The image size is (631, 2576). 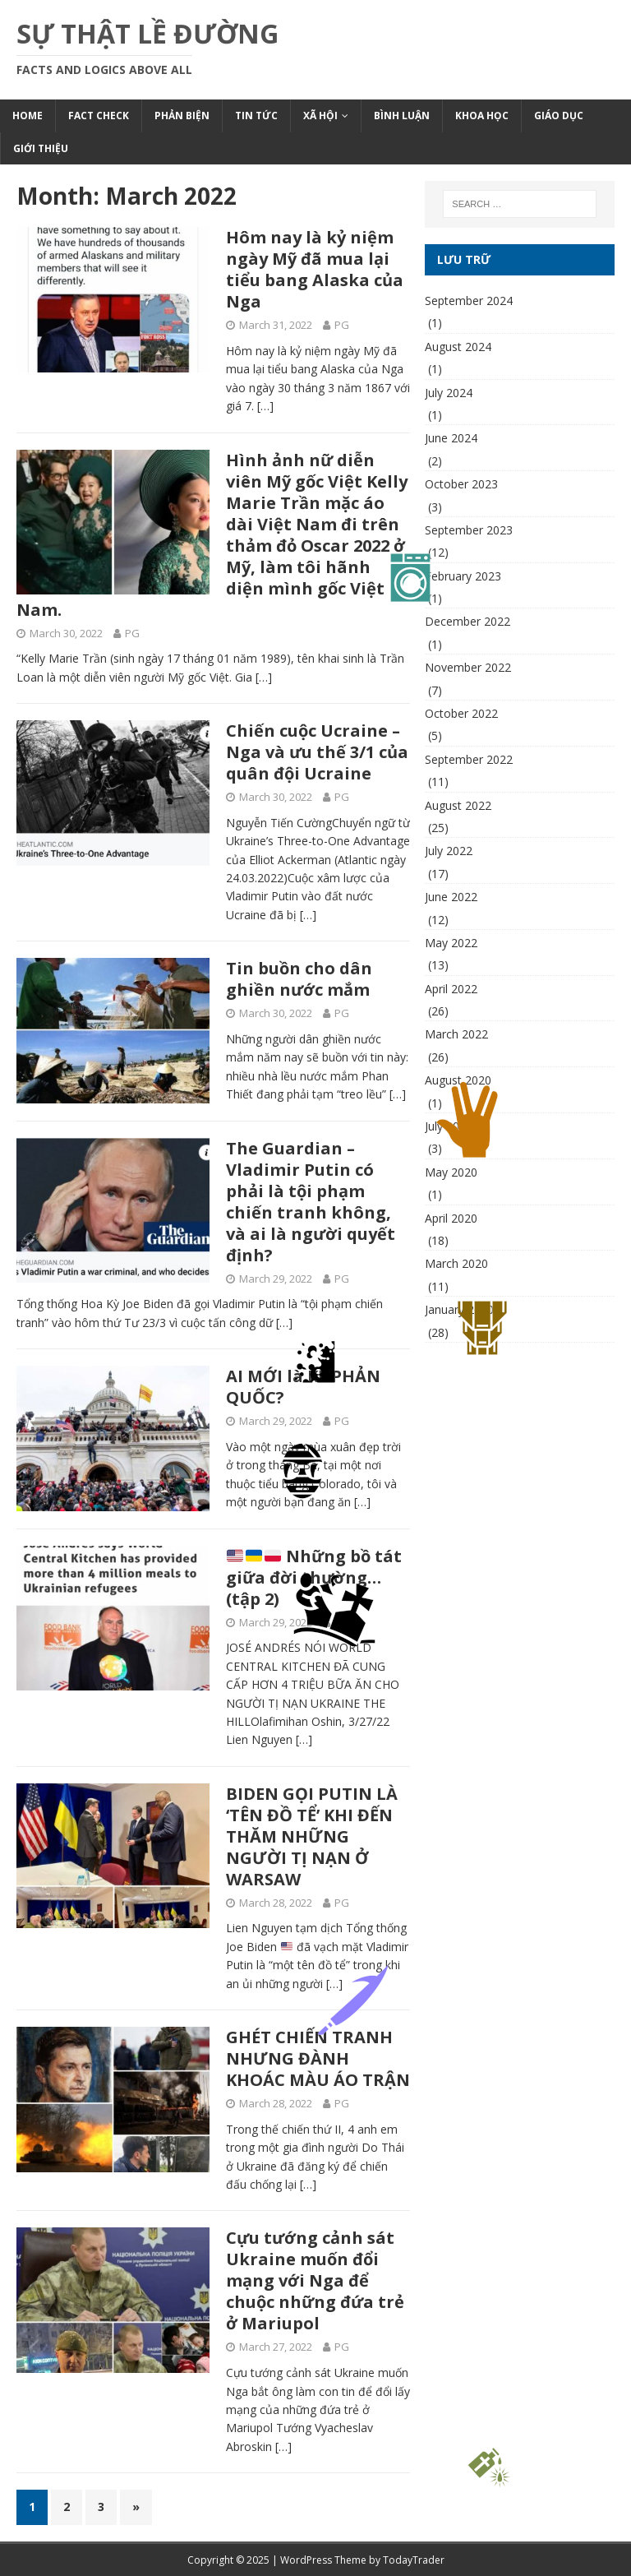 What do you see at coordinates (314, 1362) in the screenshot?
I see `indicates ink or paint splatter effect tool` at bounding box center [314, 1362].